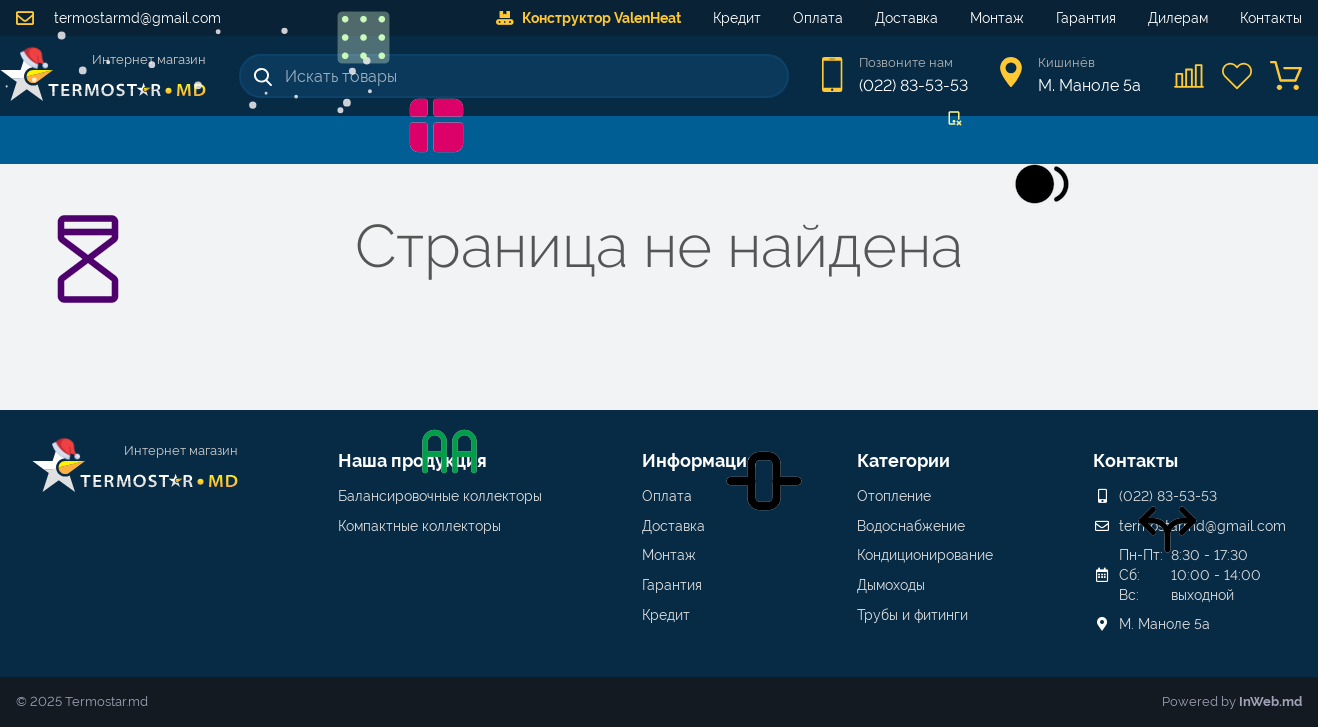 This screenshot has width=1318, height=727. Describe the element at coordinates (436, 125) in the screenshot. I see `view data in table format` at that location.